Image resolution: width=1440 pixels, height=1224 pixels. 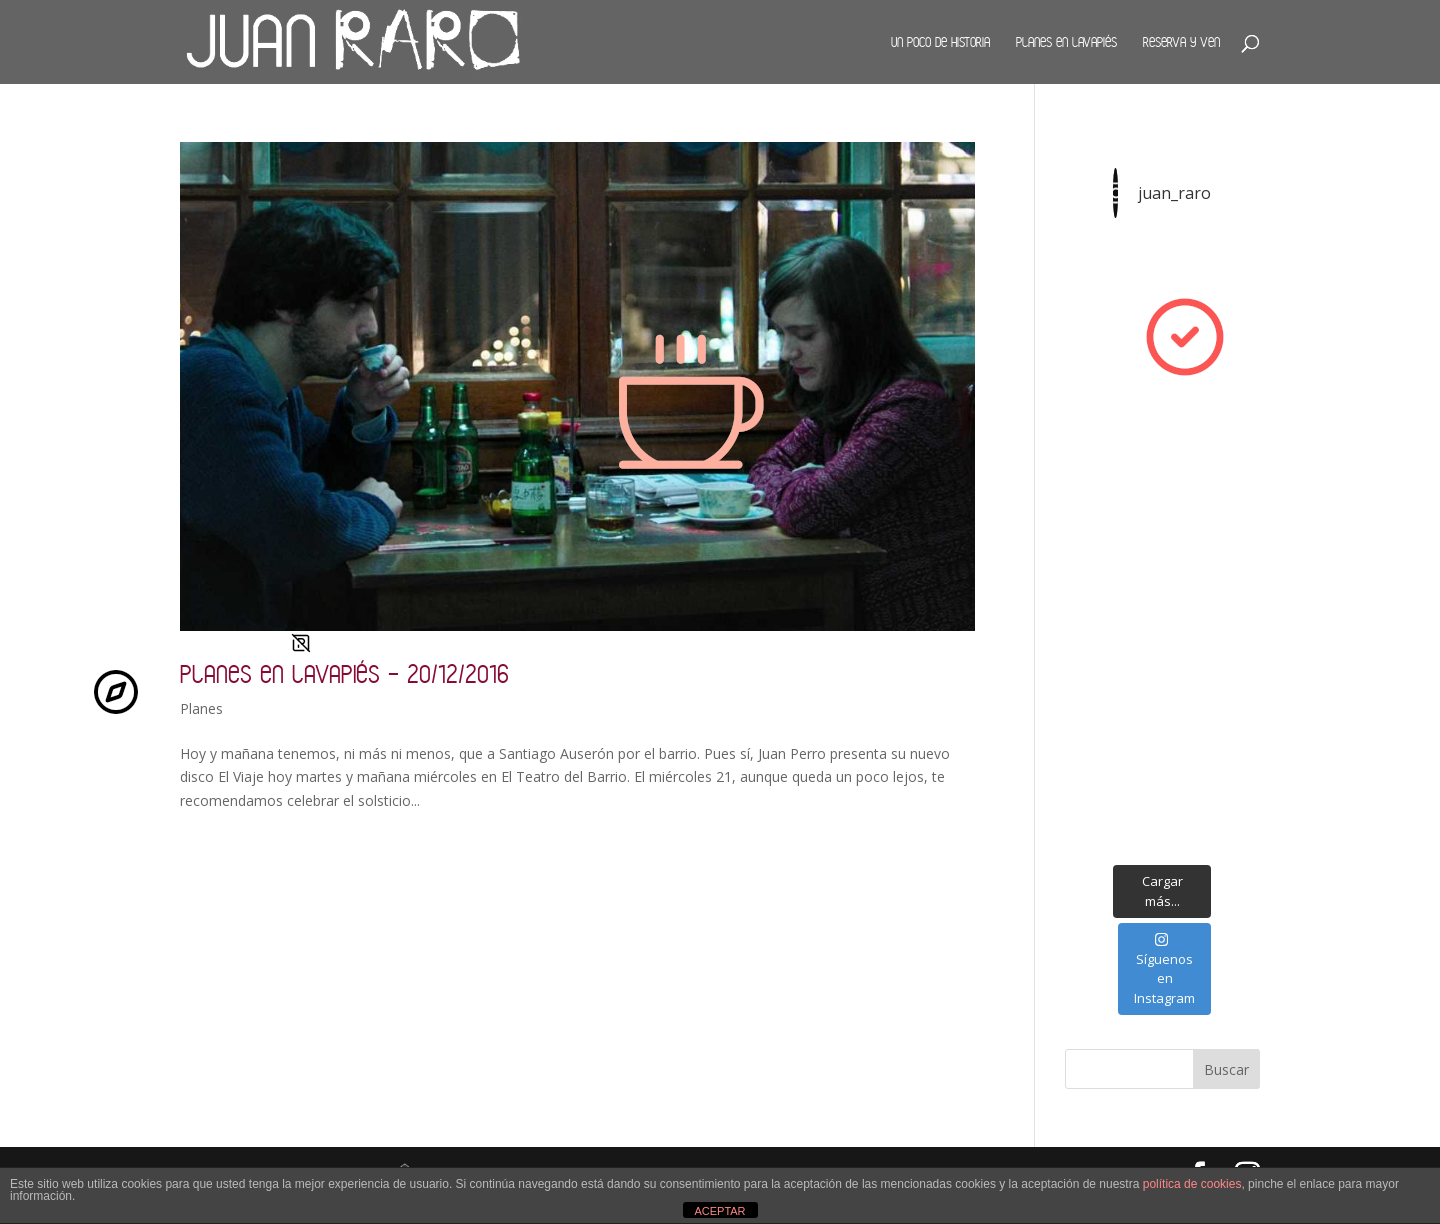 What do you see at coordinates (301, 643) in the screenshot?
I see `no parking available` at bounding box center [301, 643].